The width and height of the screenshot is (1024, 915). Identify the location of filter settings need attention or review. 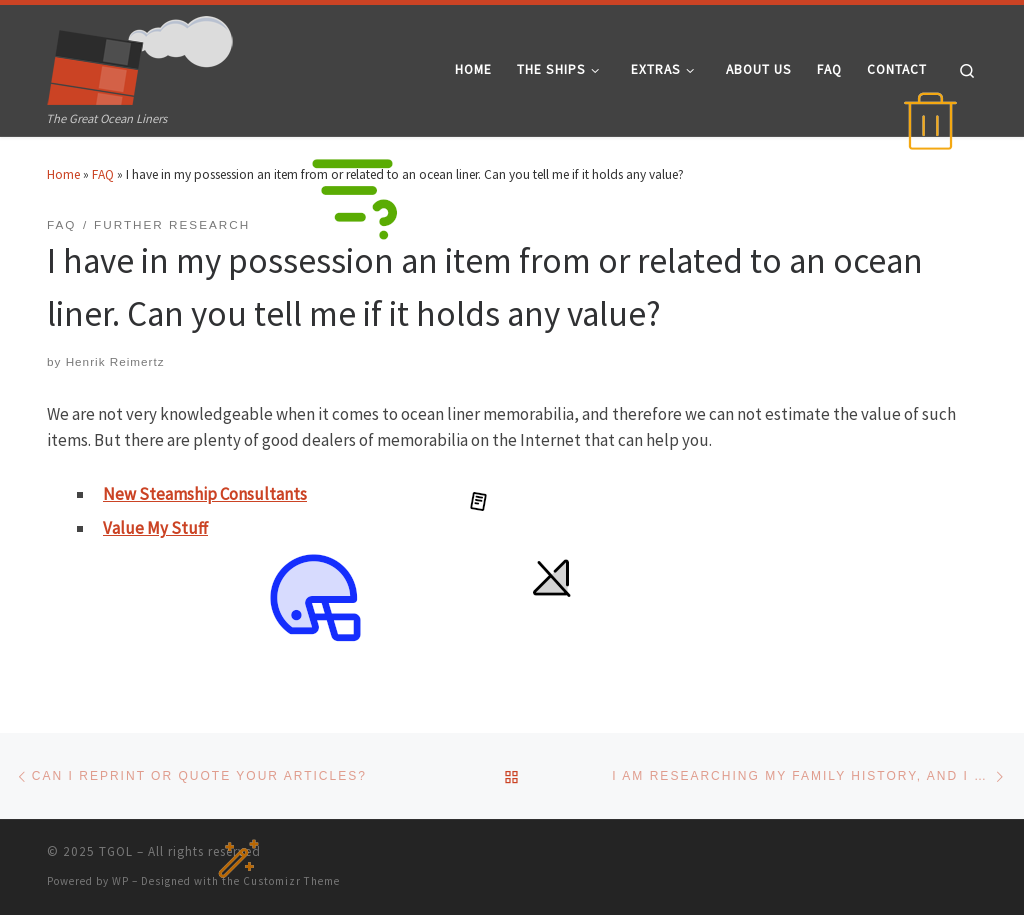
(352, 190).